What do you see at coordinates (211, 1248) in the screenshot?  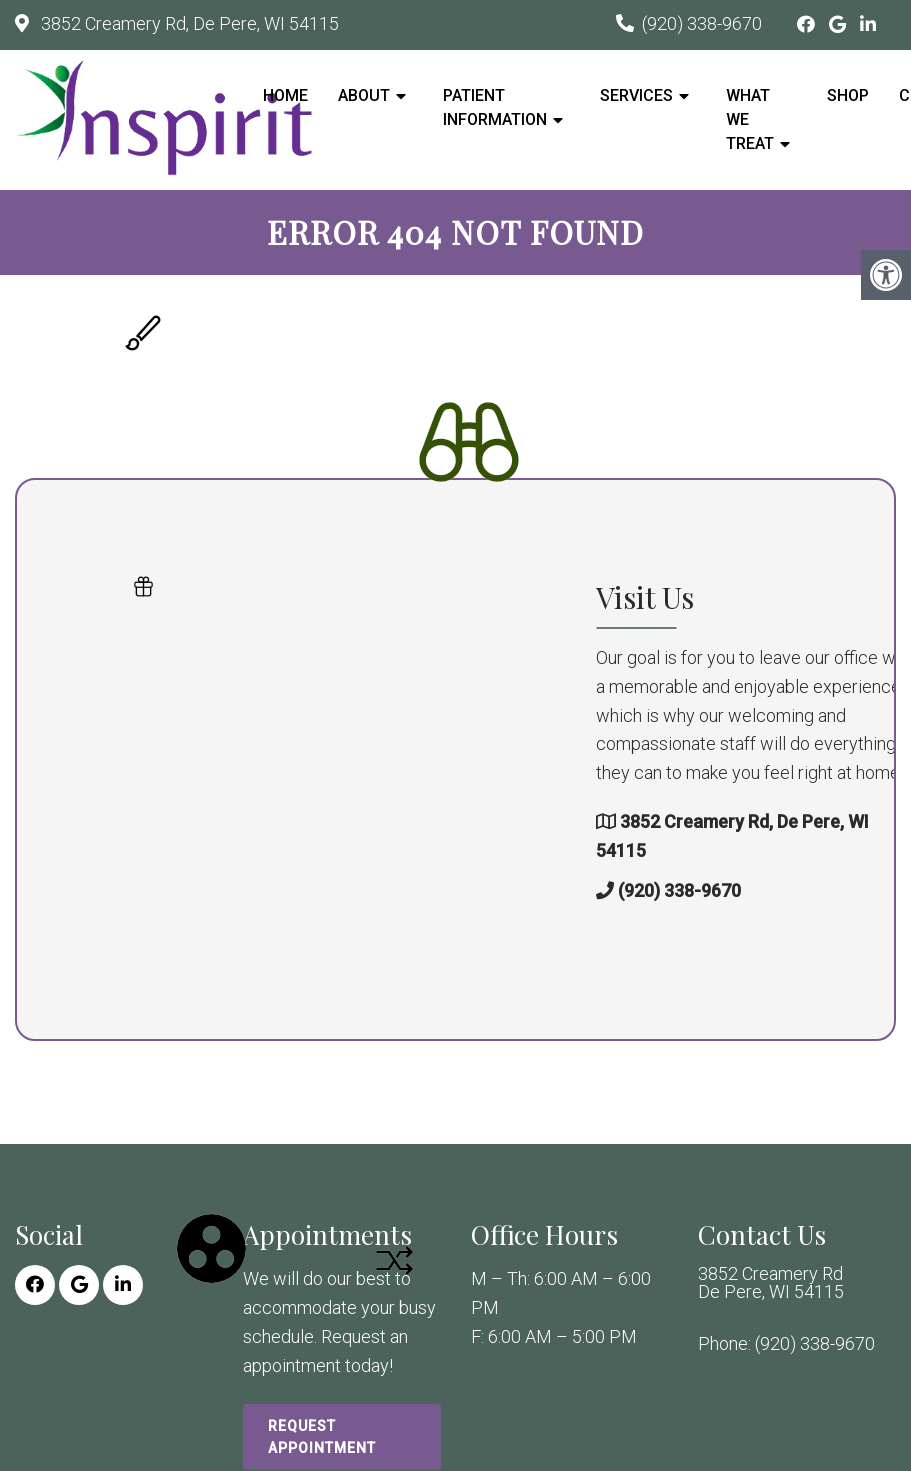 I see `view or manage group workspaces` at bounding box center [211, 1248].